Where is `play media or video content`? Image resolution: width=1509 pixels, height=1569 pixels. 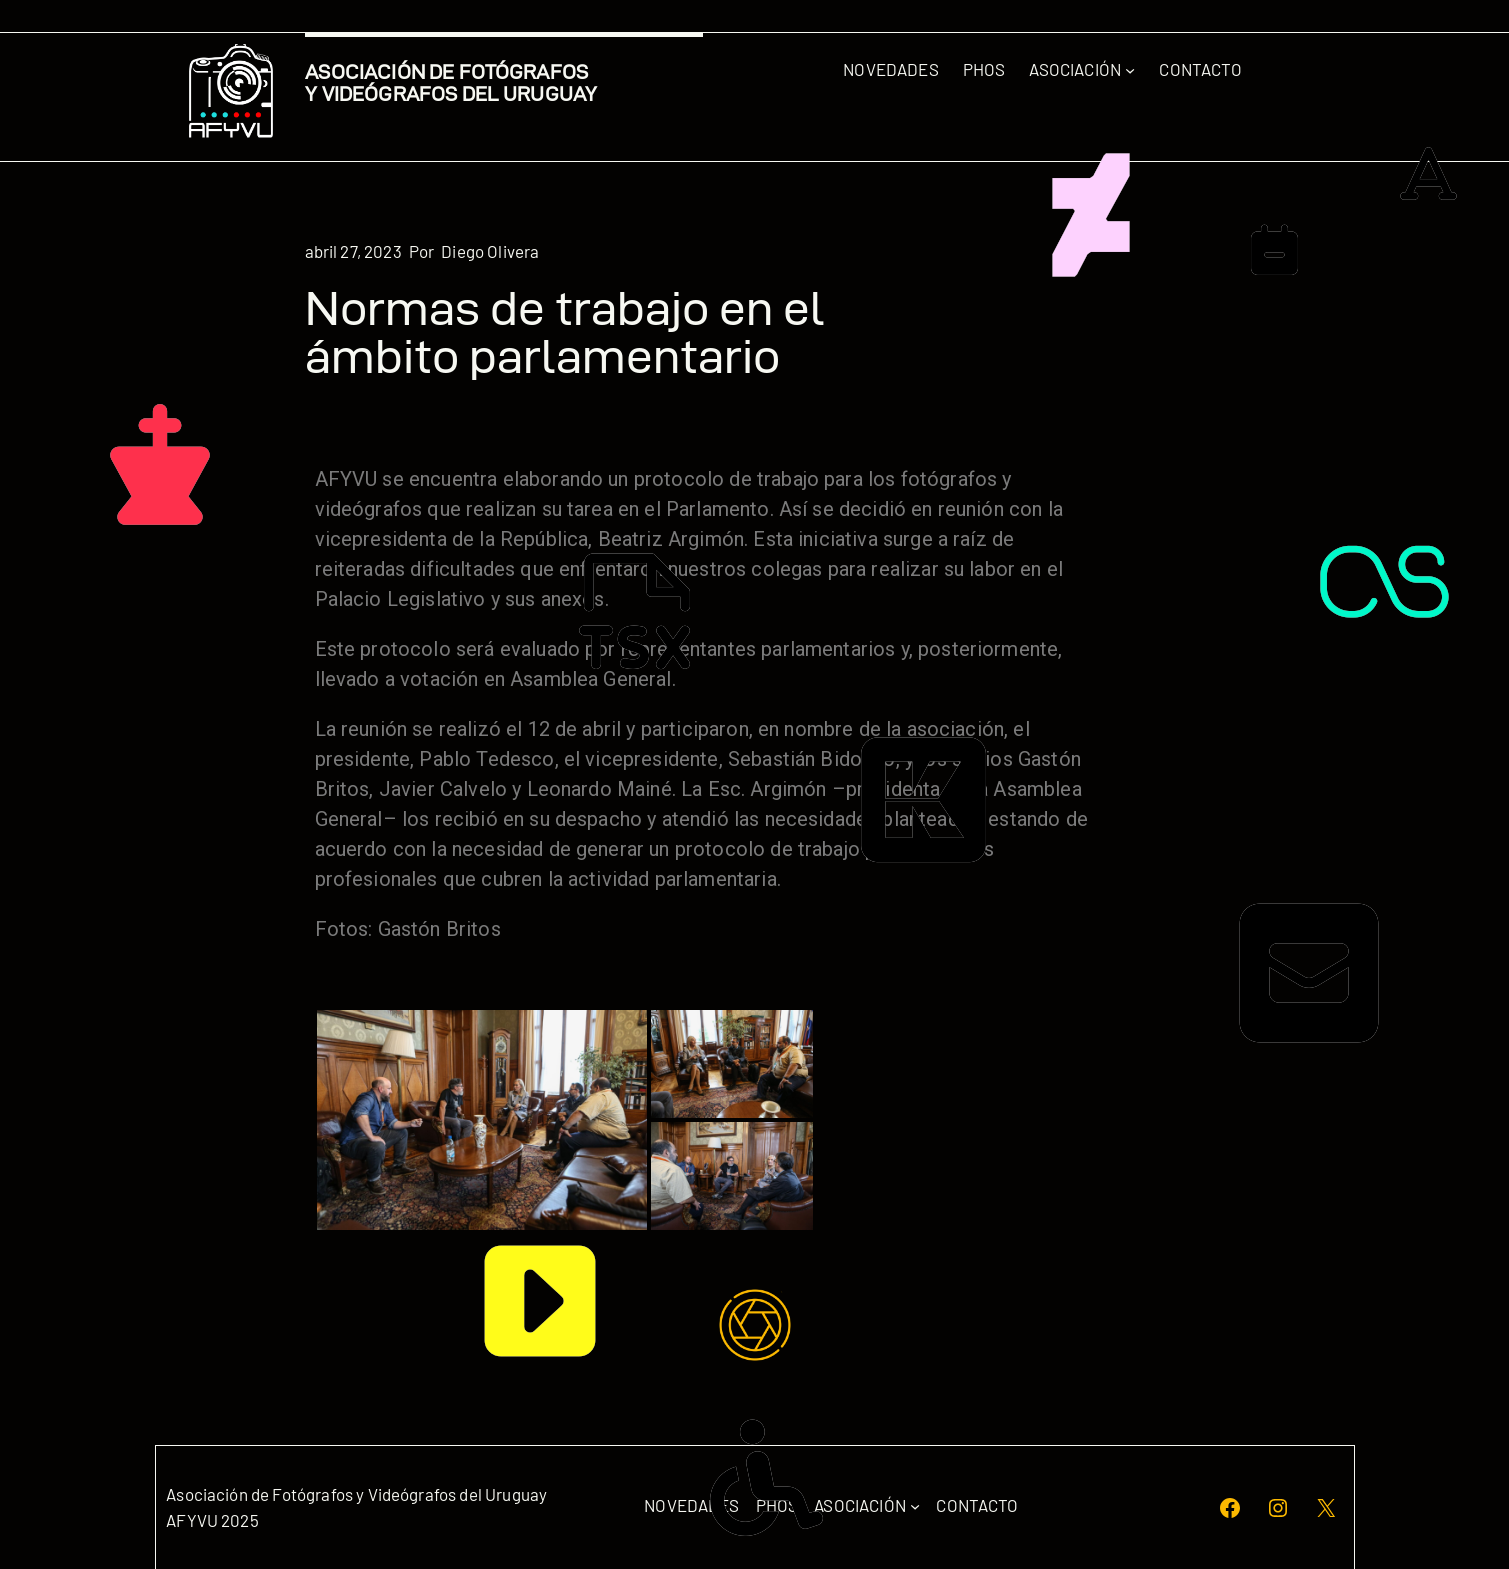
play media or video content is located at coordinates (540, 1301).